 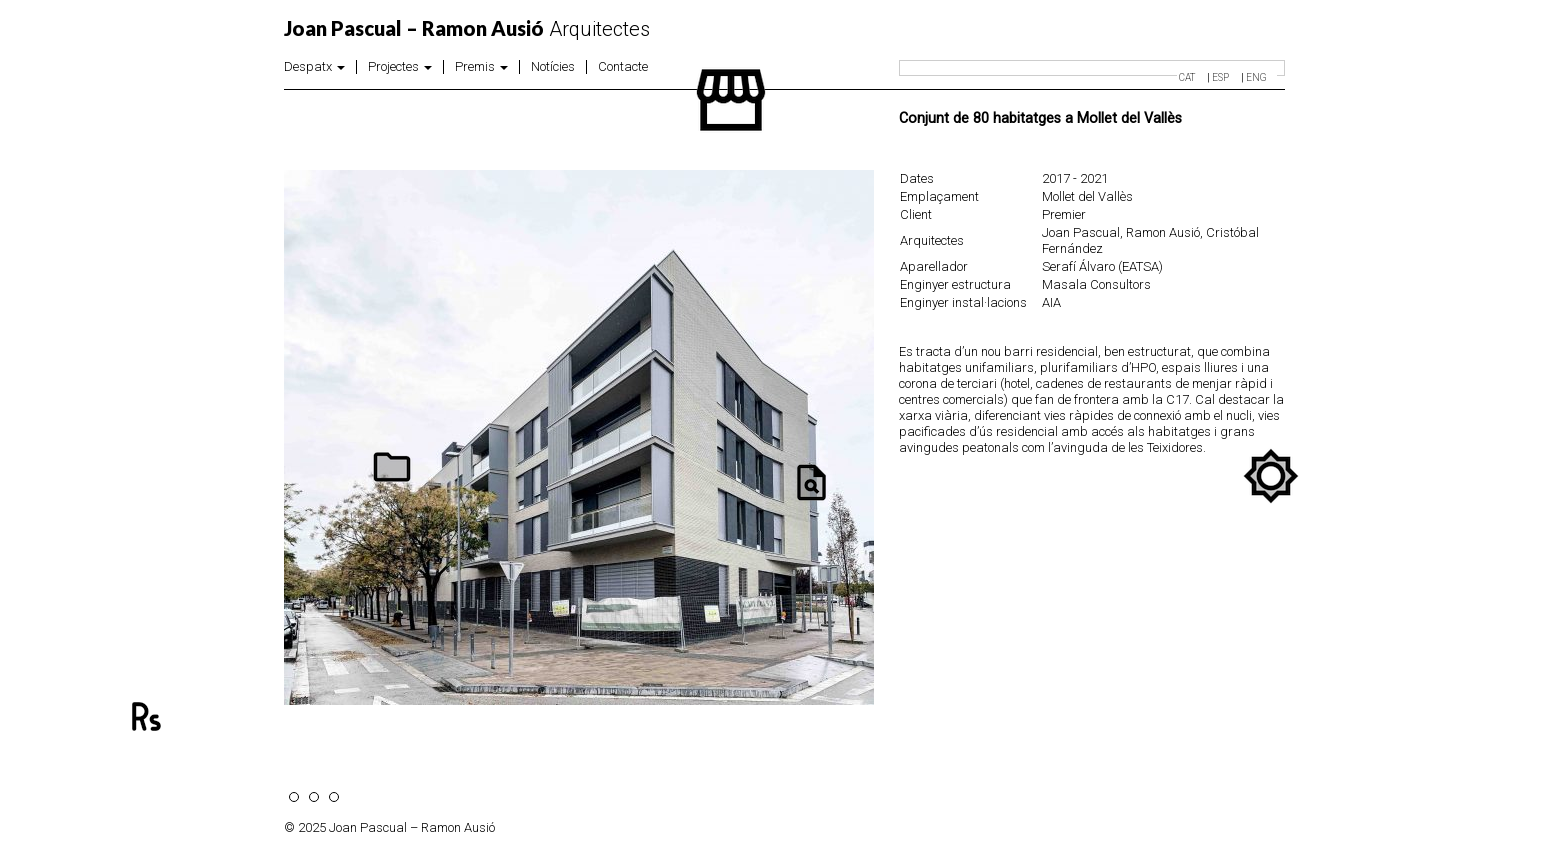 What do you see at coordinates (1271, 476) in the screenshot?
I see `decrease screen brightness` at bounding box center [1271, 476].